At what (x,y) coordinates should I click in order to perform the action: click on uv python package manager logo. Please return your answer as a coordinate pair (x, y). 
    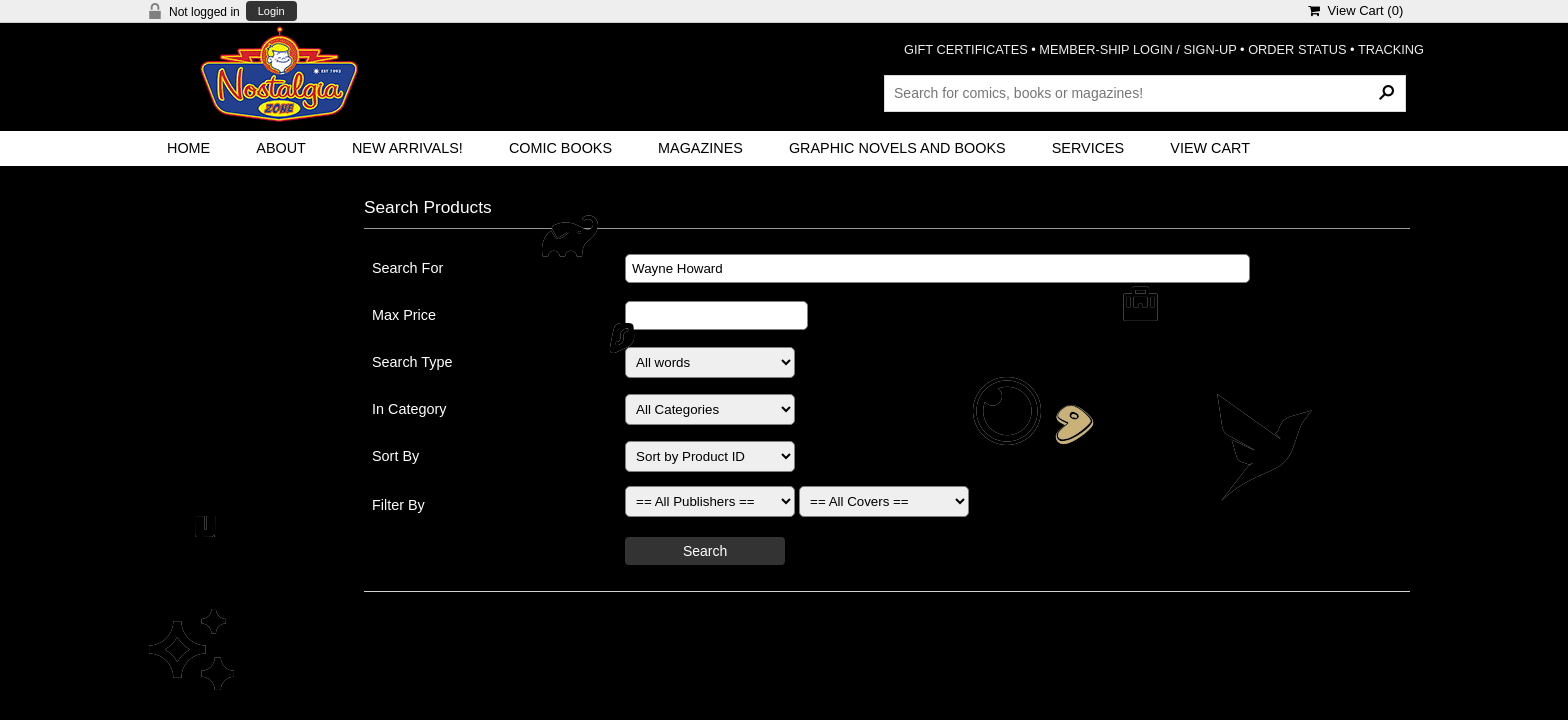
    Looking at the image, I should click on (205, 526).